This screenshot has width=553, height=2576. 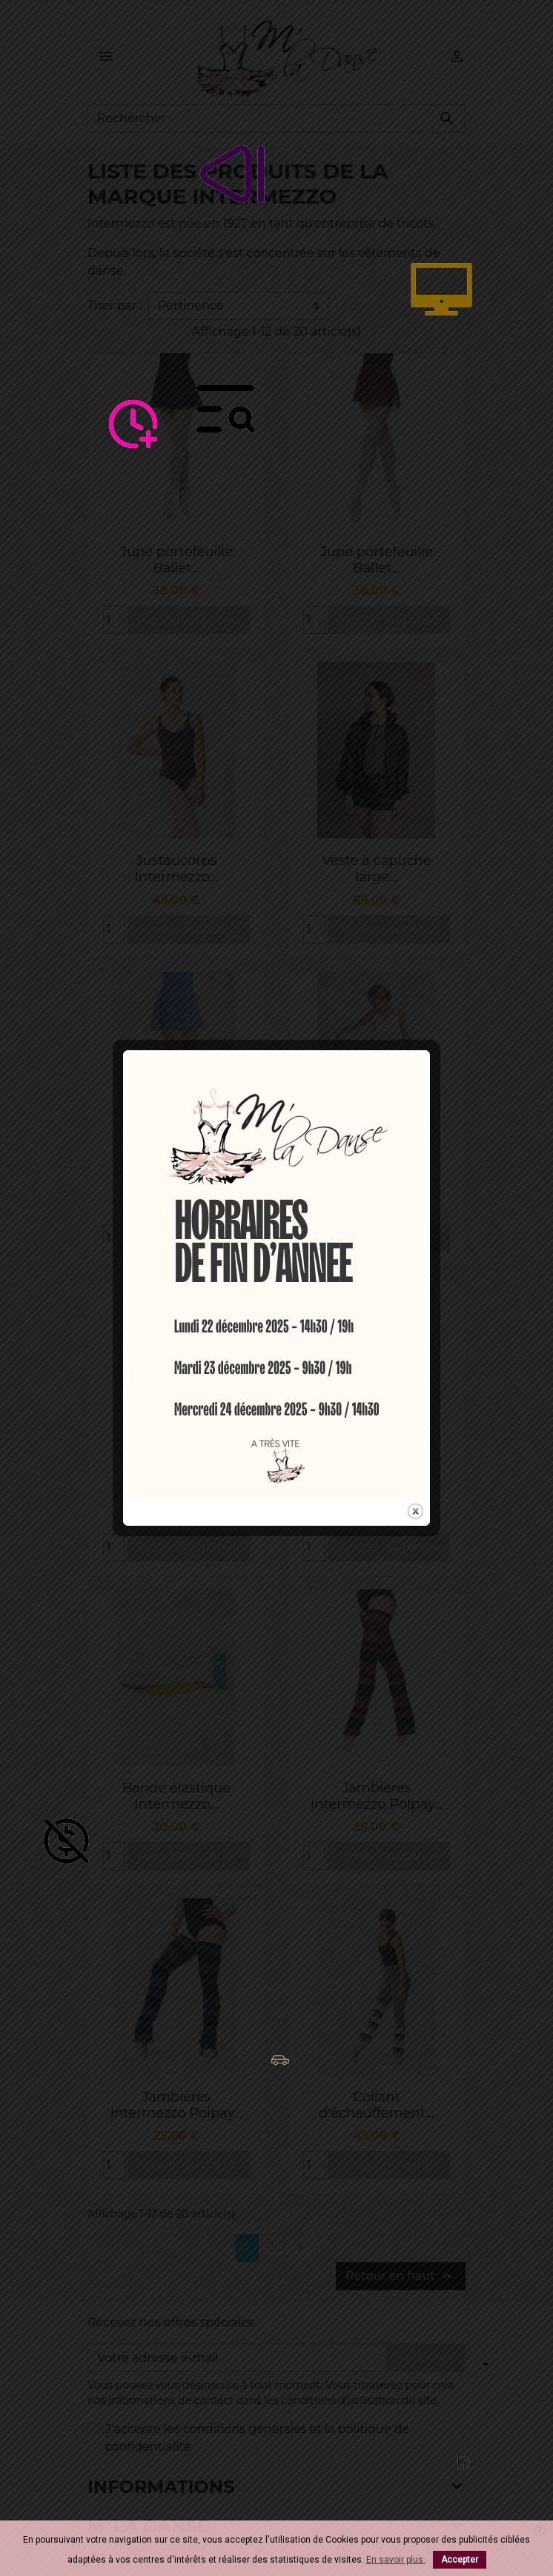 I want to click on search within text or document content, so click(x=225, y=409).